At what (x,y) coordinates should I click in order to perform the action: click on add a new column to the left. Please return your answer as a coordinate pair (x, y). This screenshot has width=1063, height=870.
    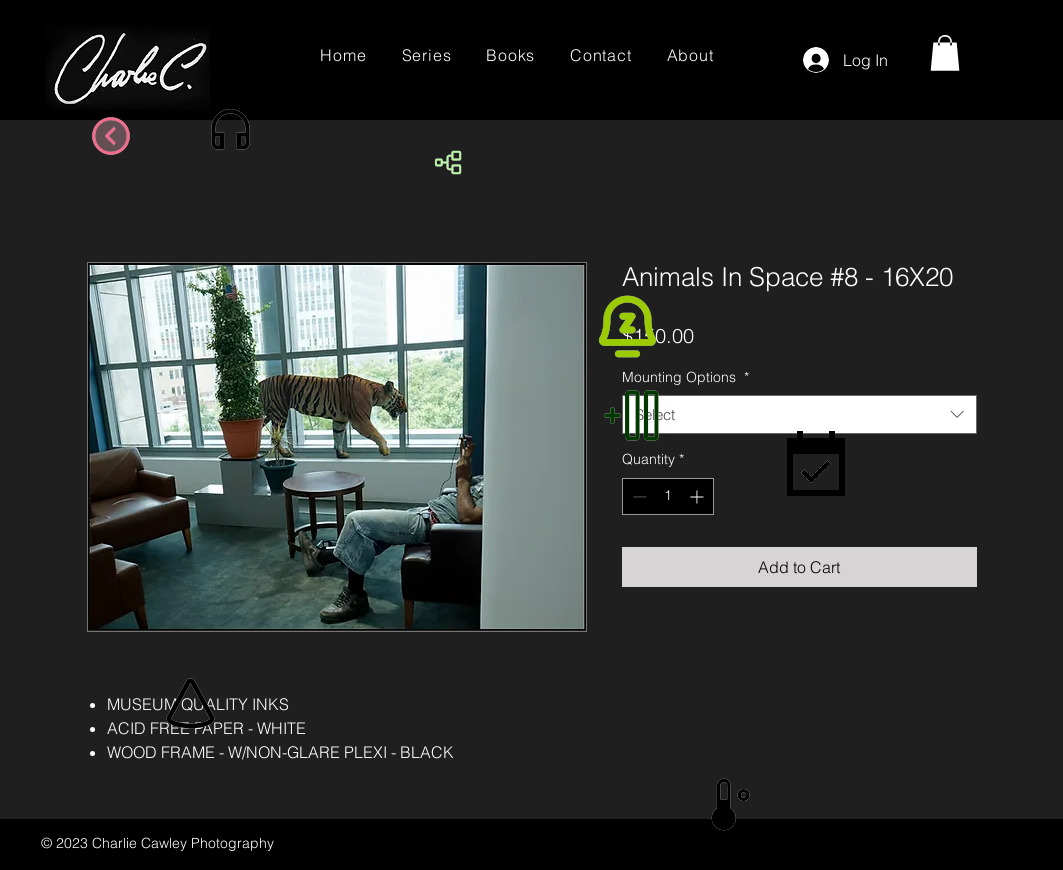
    Looking at the image, I should click on (635, 415).